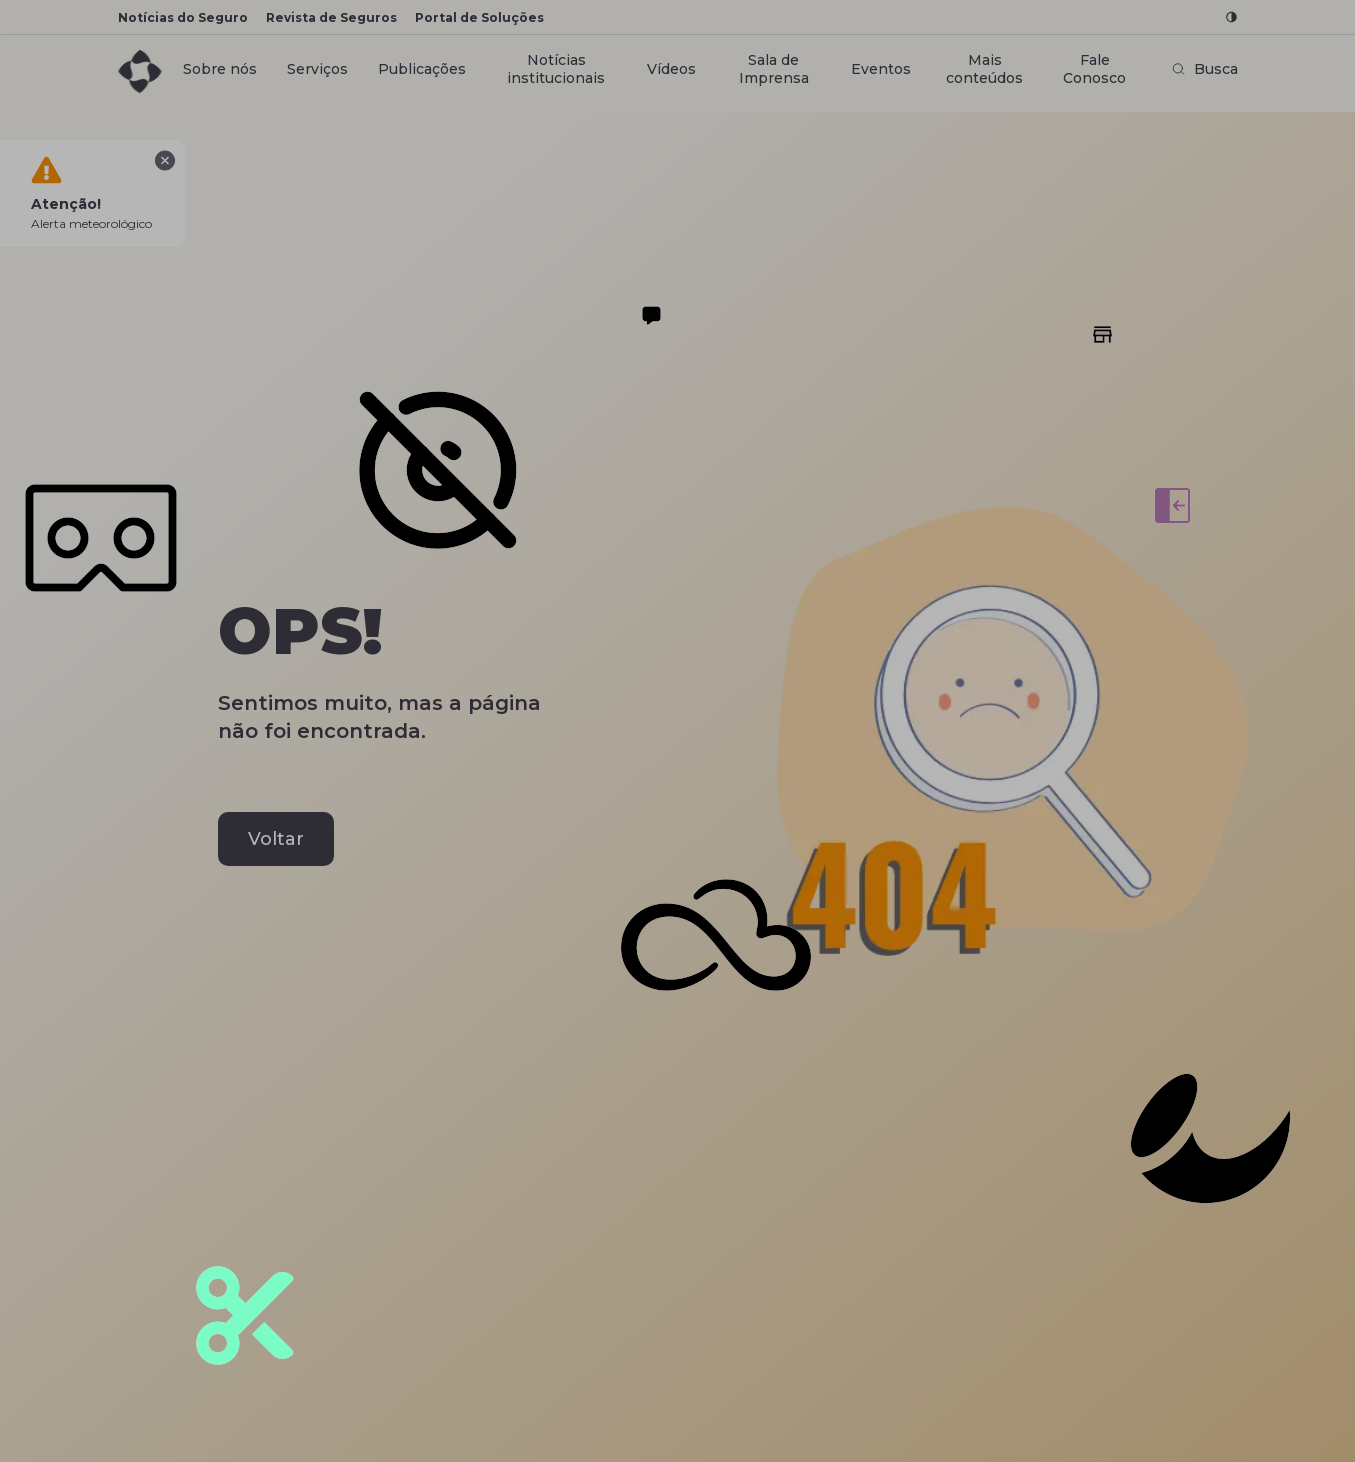  I want to click on dock sidebar to the left side of the editor, so click(1172, 505).